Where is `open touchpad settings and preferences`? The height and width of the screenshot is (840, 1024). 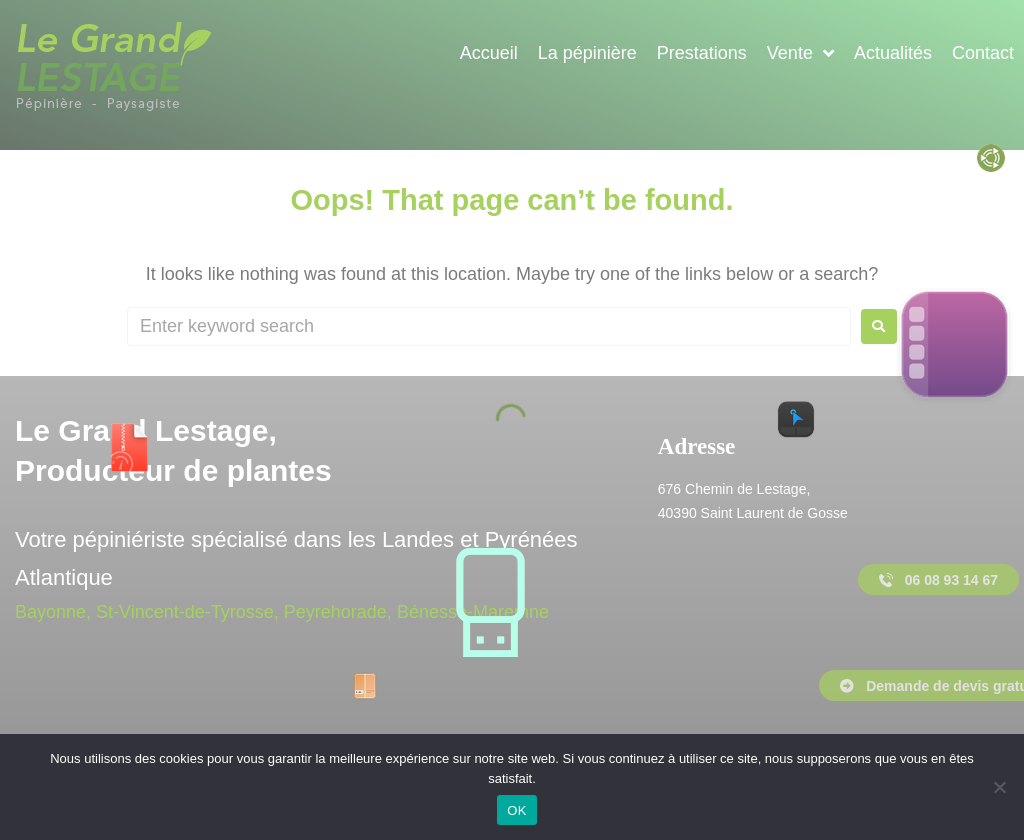
open touchpad settings and preferences is located at coordinates (796, 420).